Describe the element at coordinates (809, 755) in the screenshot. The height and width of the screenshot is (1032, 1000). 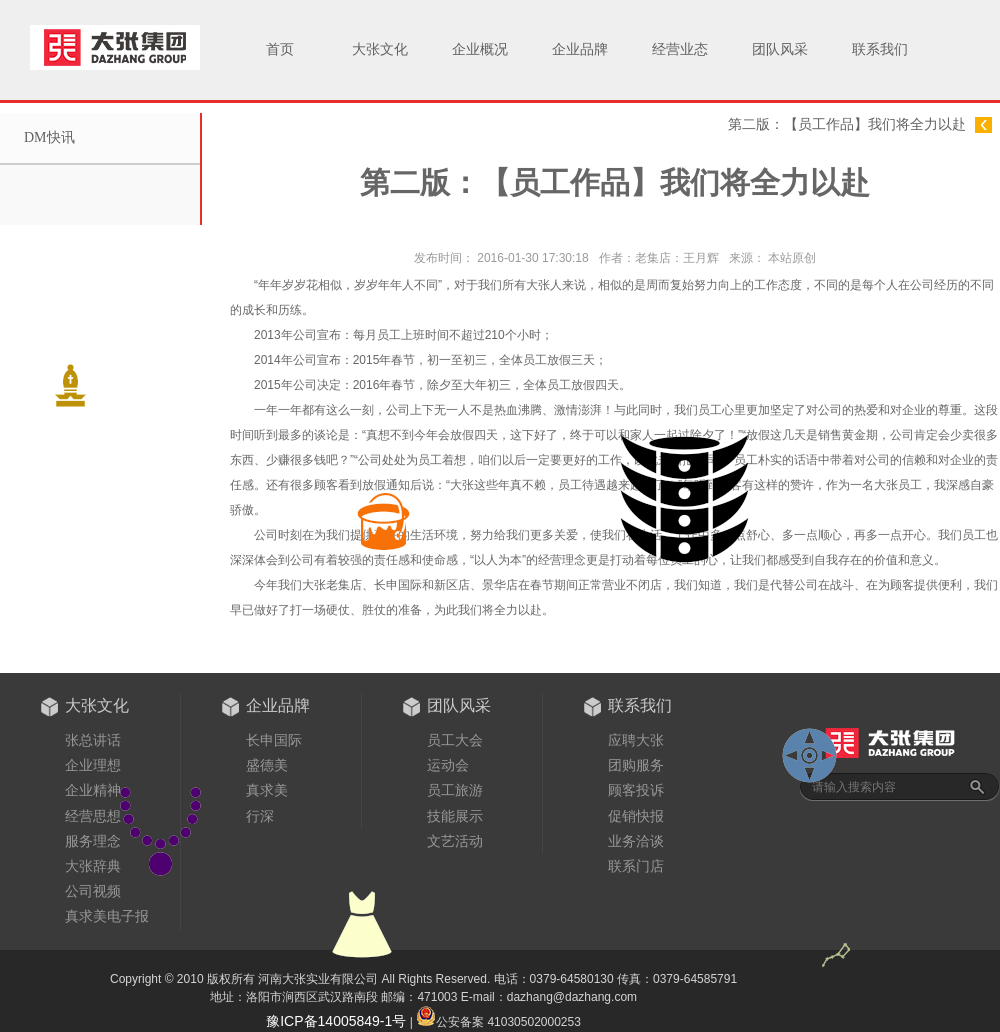
I see `navigate or pan in multiple directions` at that location.